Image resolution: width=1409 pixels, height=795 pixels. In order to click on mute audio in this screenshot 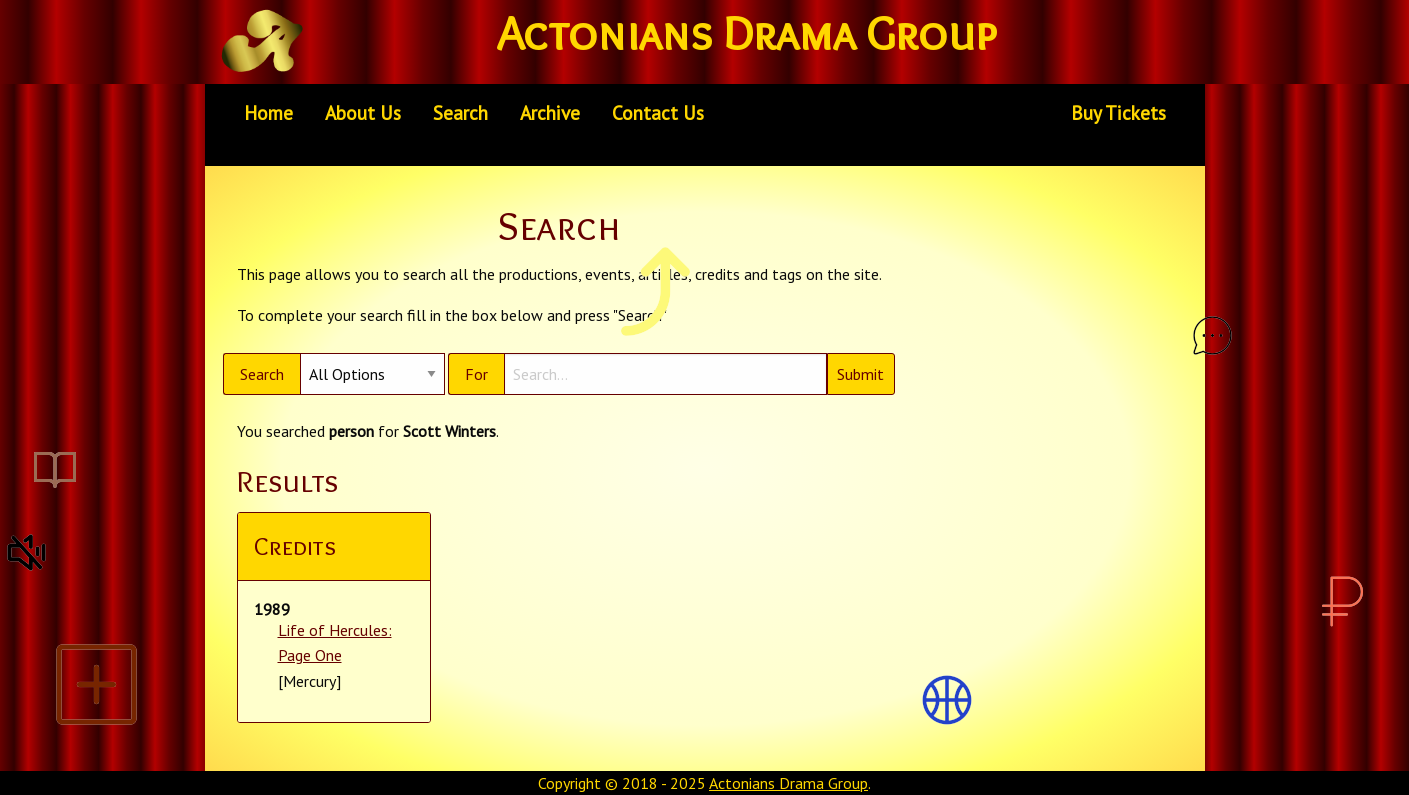, I will do `click(25, 552)`.